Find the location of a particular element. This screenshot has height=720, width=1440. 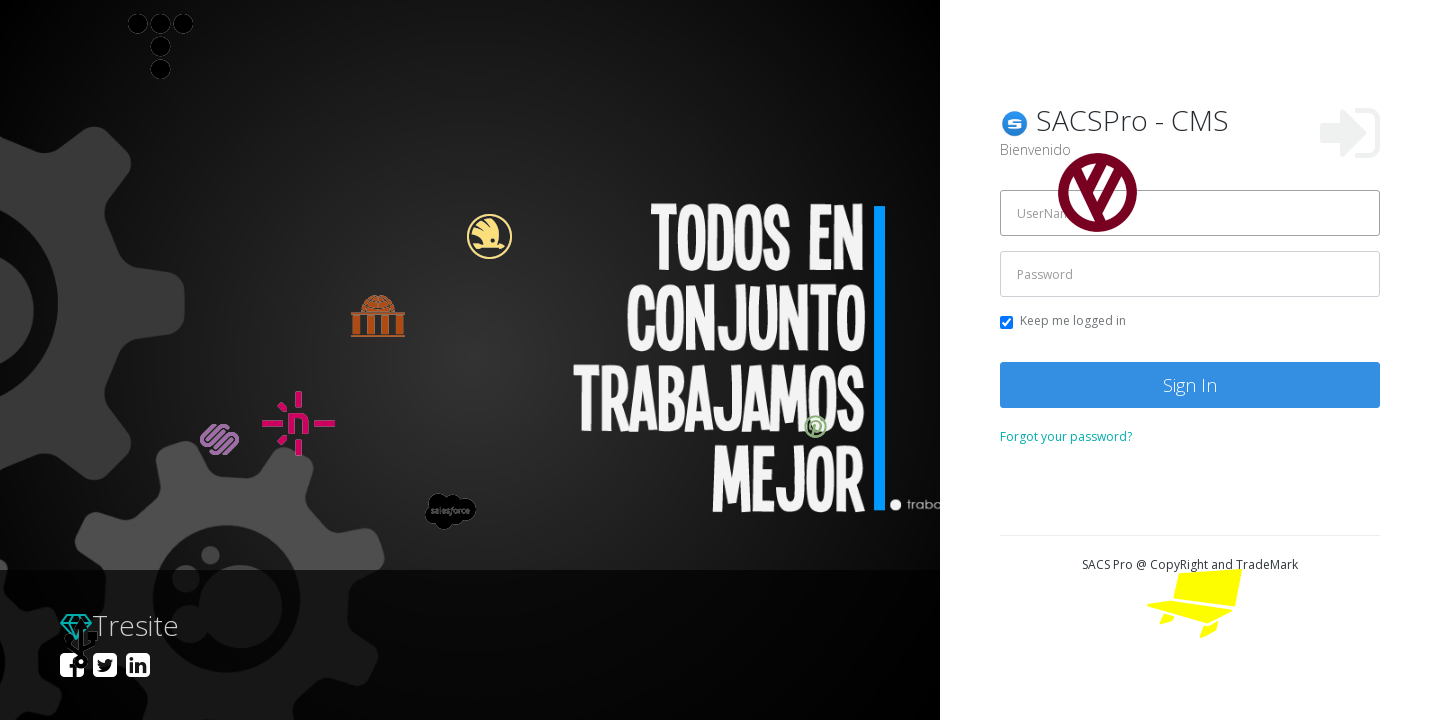

open salesforce CRM application is located at coordinates (450, 511).